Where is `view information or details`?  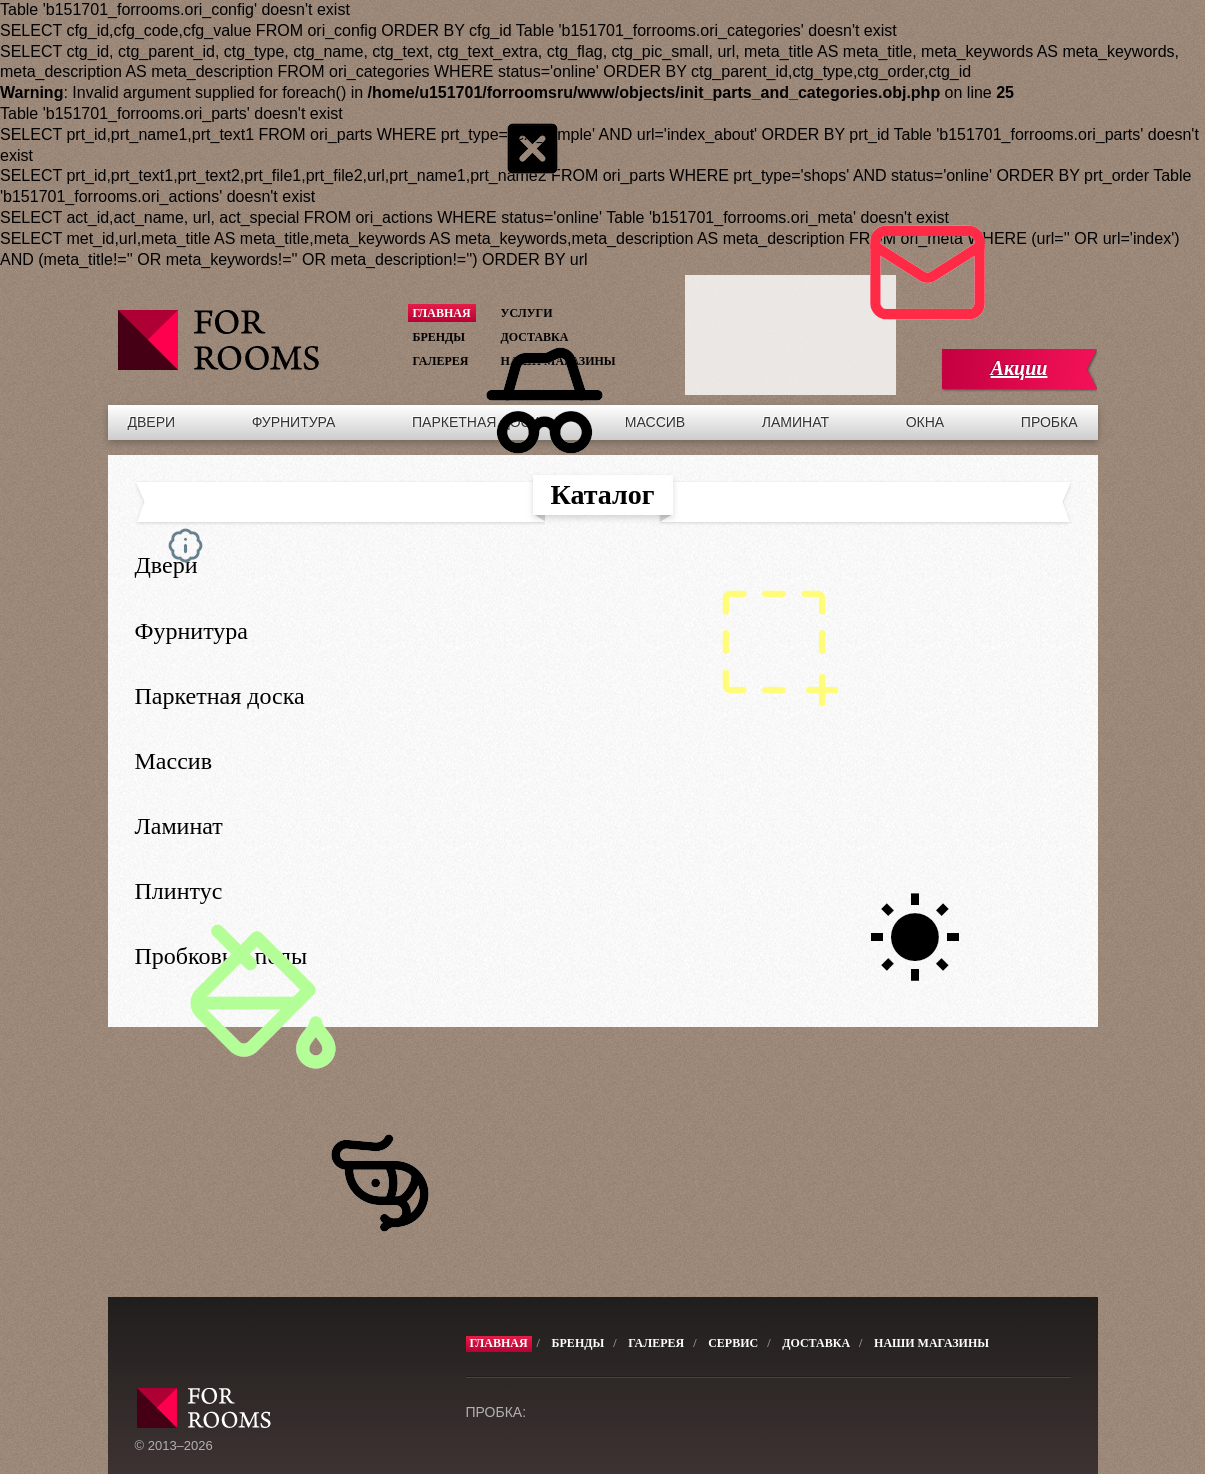
view information or details is located at coordinates (185, 545).